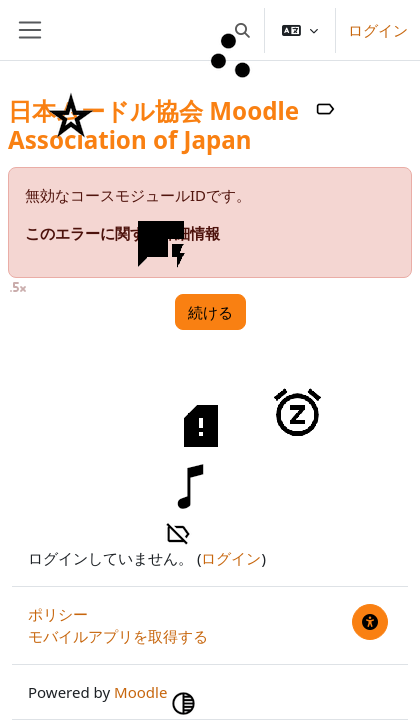 The height and width of the screenshot is (720, 420). I want to click on play or access music, so click(190, 486).